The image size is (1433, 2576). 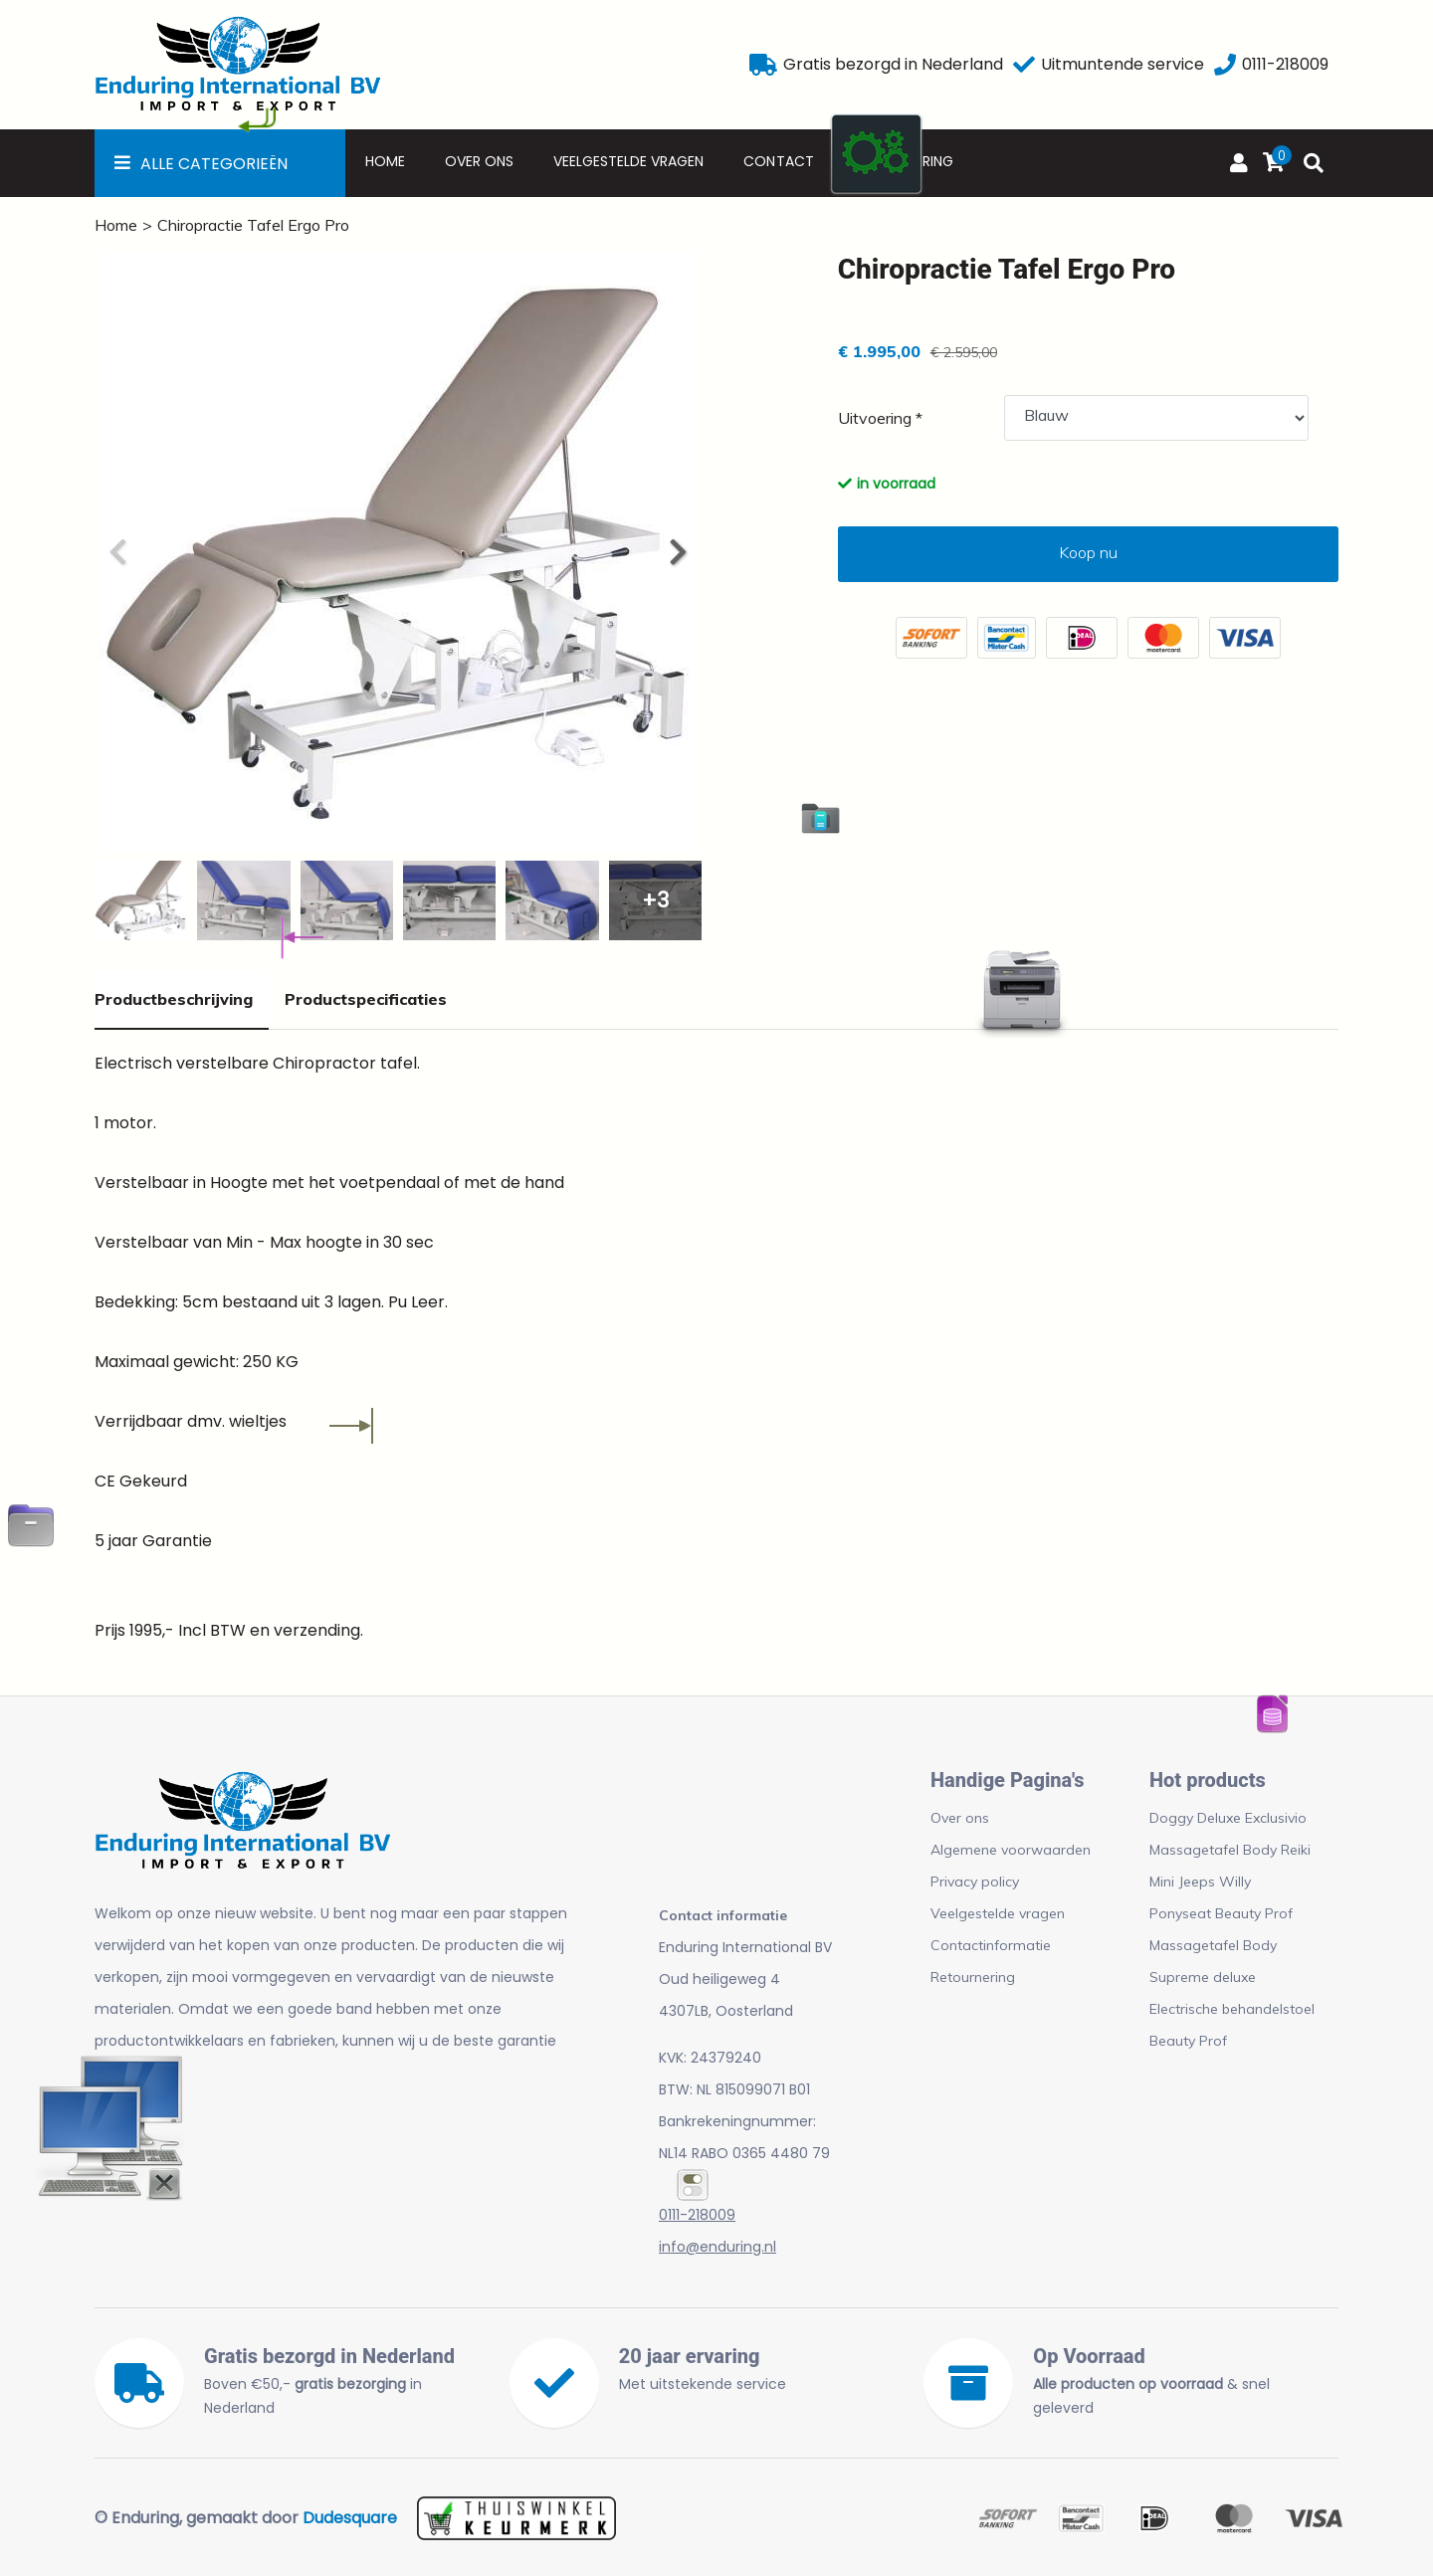 I want to click on open the nautilus file manager, so click(x=31, y=1525).